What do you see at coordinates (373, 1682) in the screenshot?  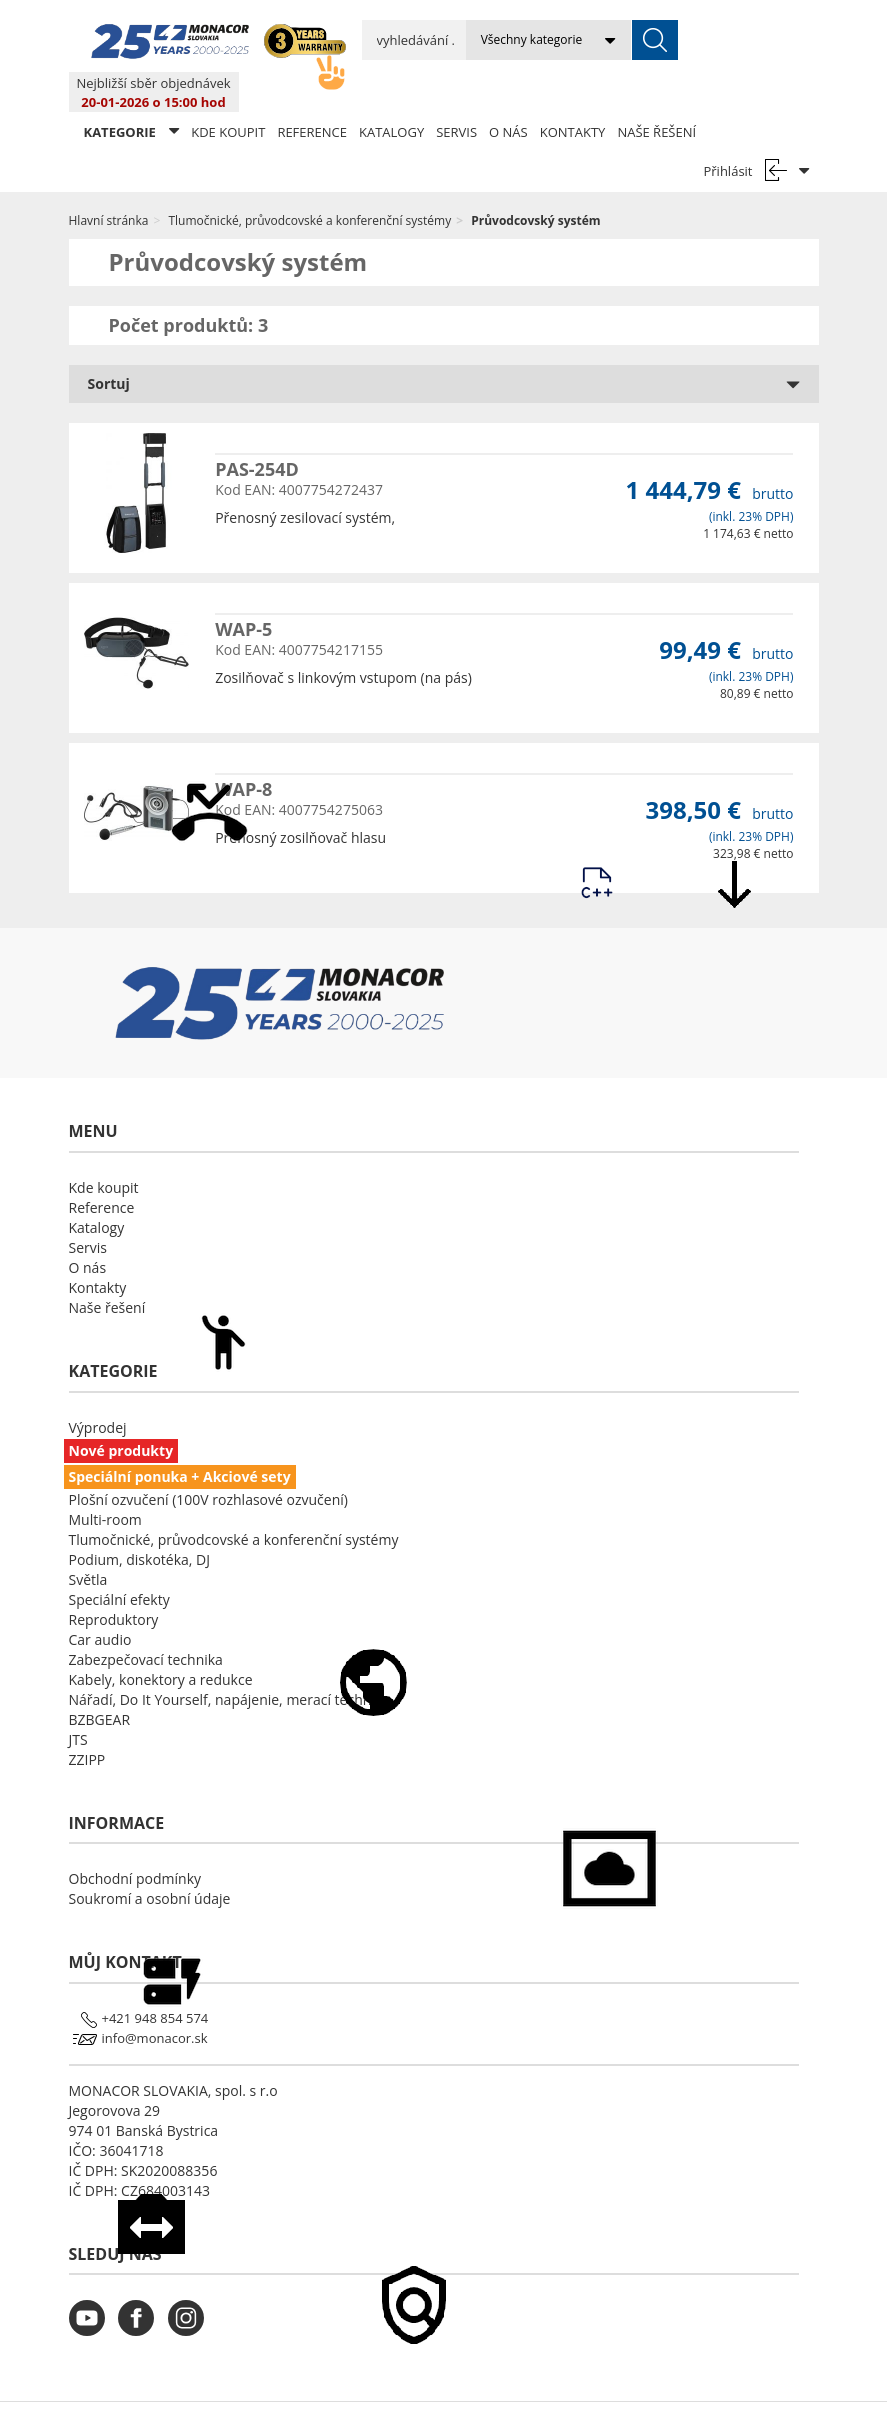 I see `switch to public visibility` at bounding box center [373, 1682].